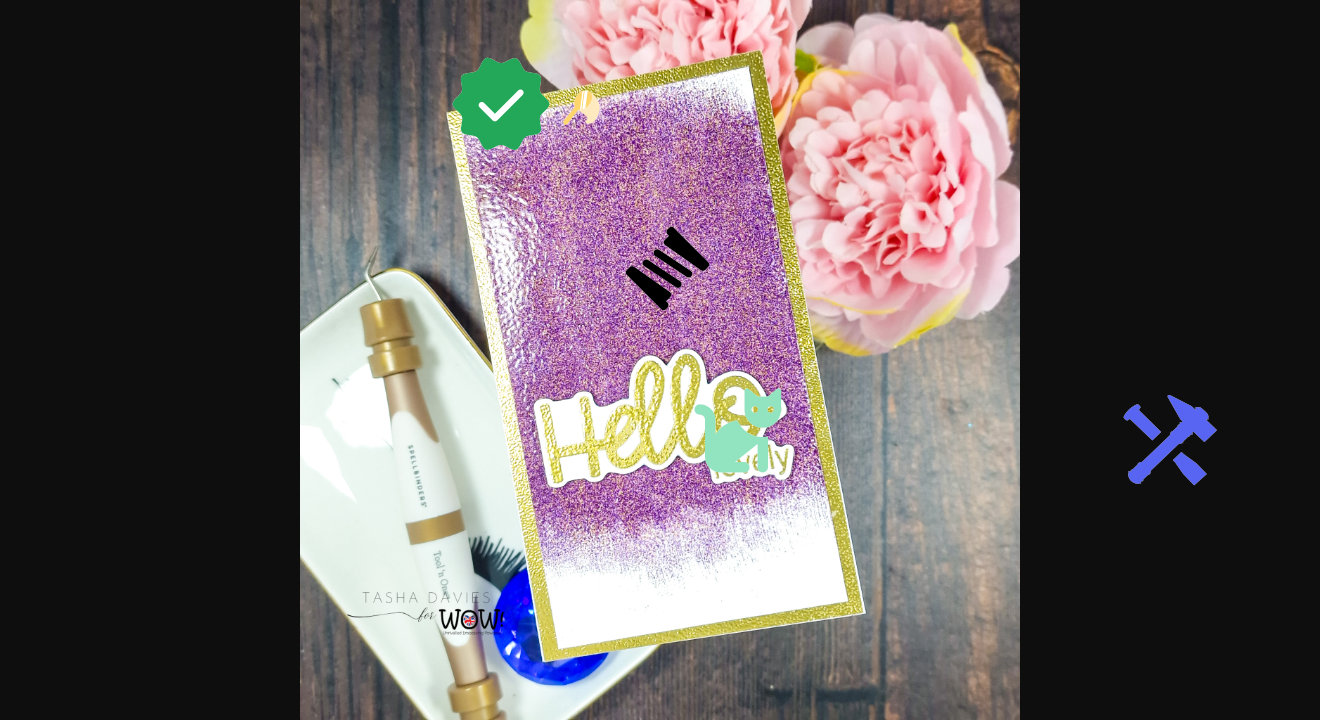 This screenshot has height=720, width=1320. What do you see at coordinates (736, 430) in the screenshot?
I see `view pet-related content or services` at bounding box center [736, 430].